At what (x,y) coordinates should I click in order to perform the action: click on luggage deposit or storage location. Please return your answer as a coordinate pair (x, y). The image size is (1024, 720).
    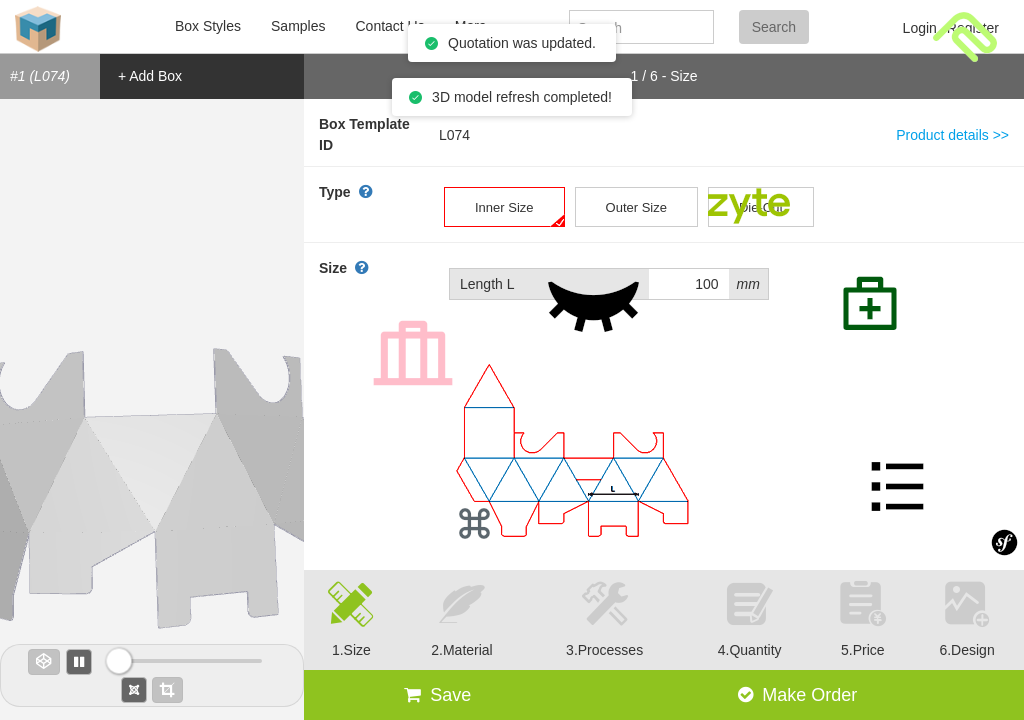
    Looking at the image, I should click on (413, 353).